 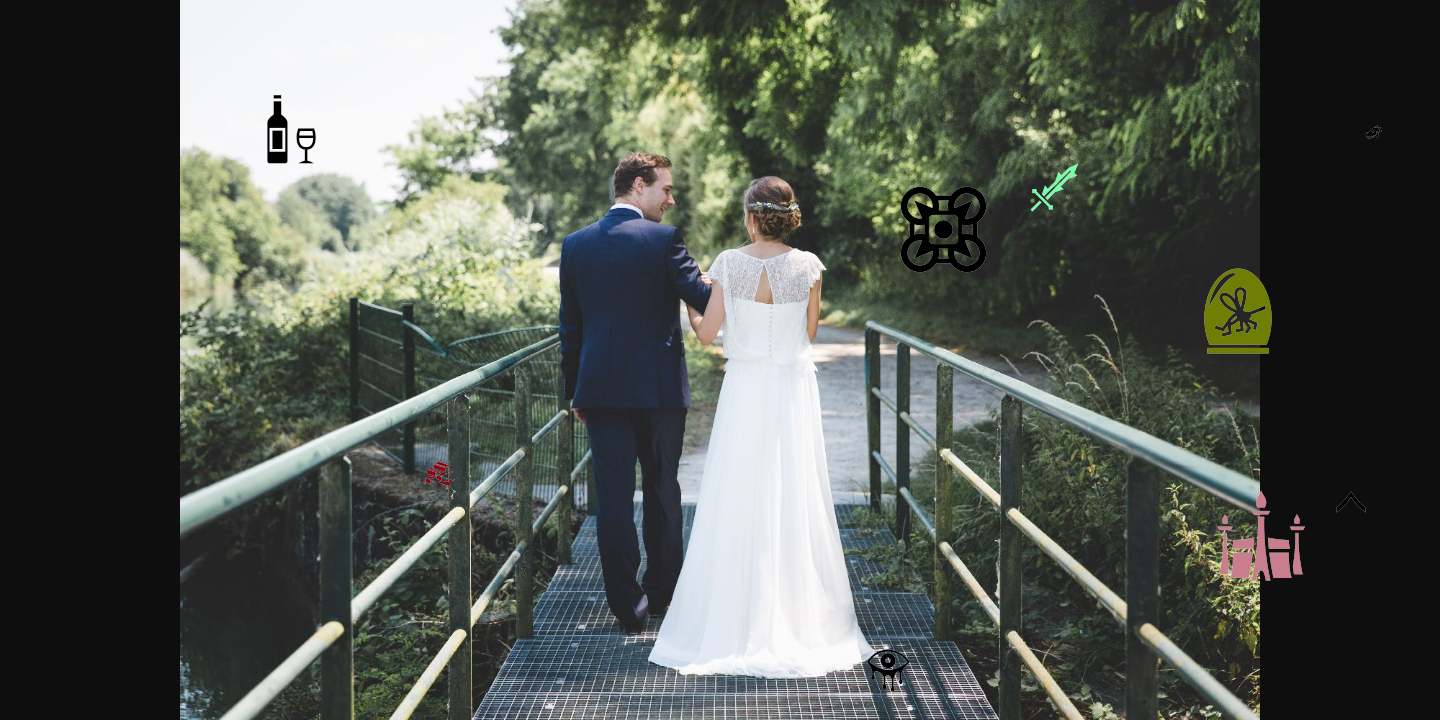 I want to click on indicates lowest military rank (private), so click(x=1351, y=502).